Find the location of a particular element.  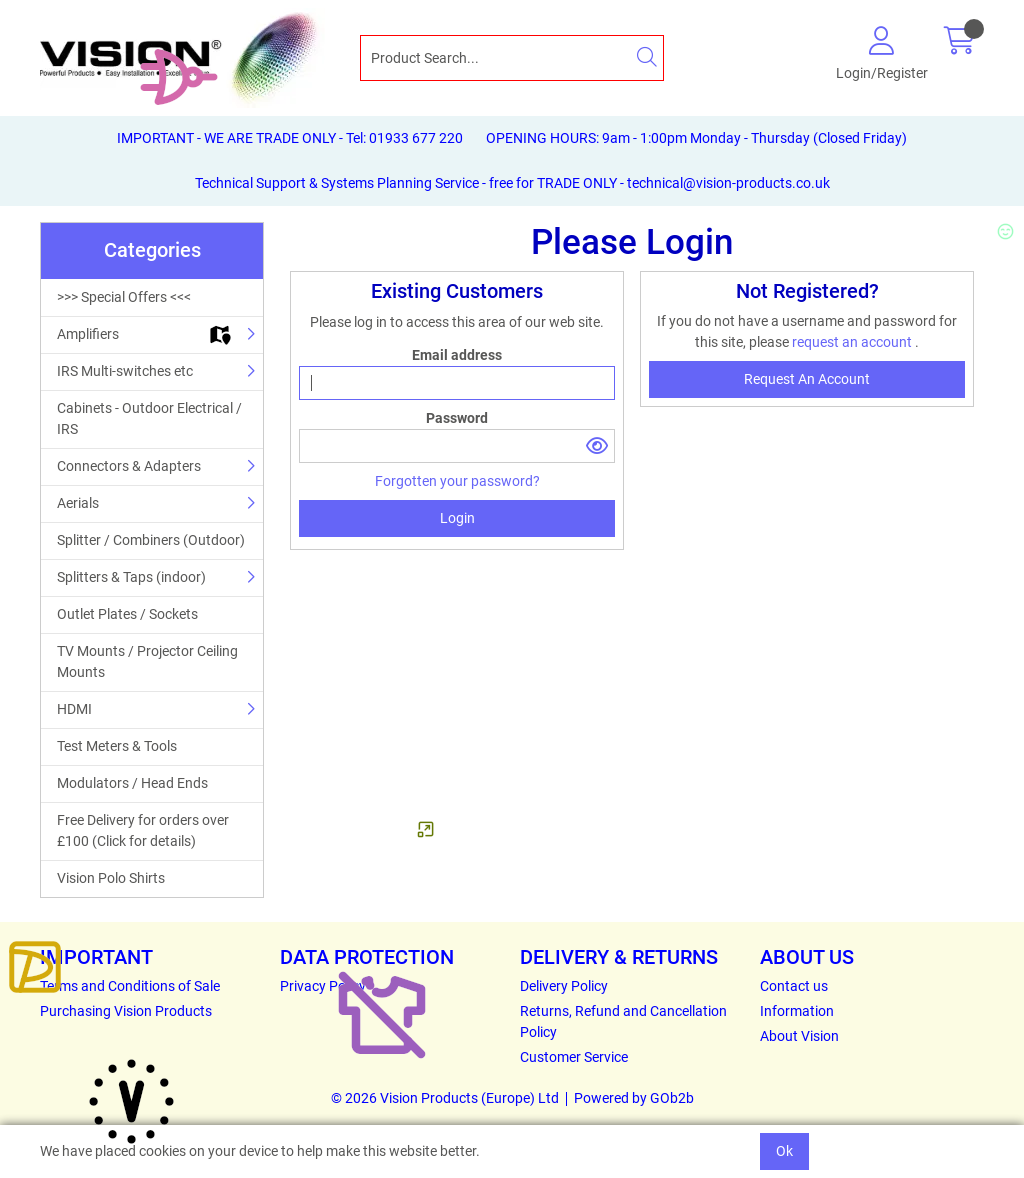

rate your experience positively is located at coordinates (1005, 231).